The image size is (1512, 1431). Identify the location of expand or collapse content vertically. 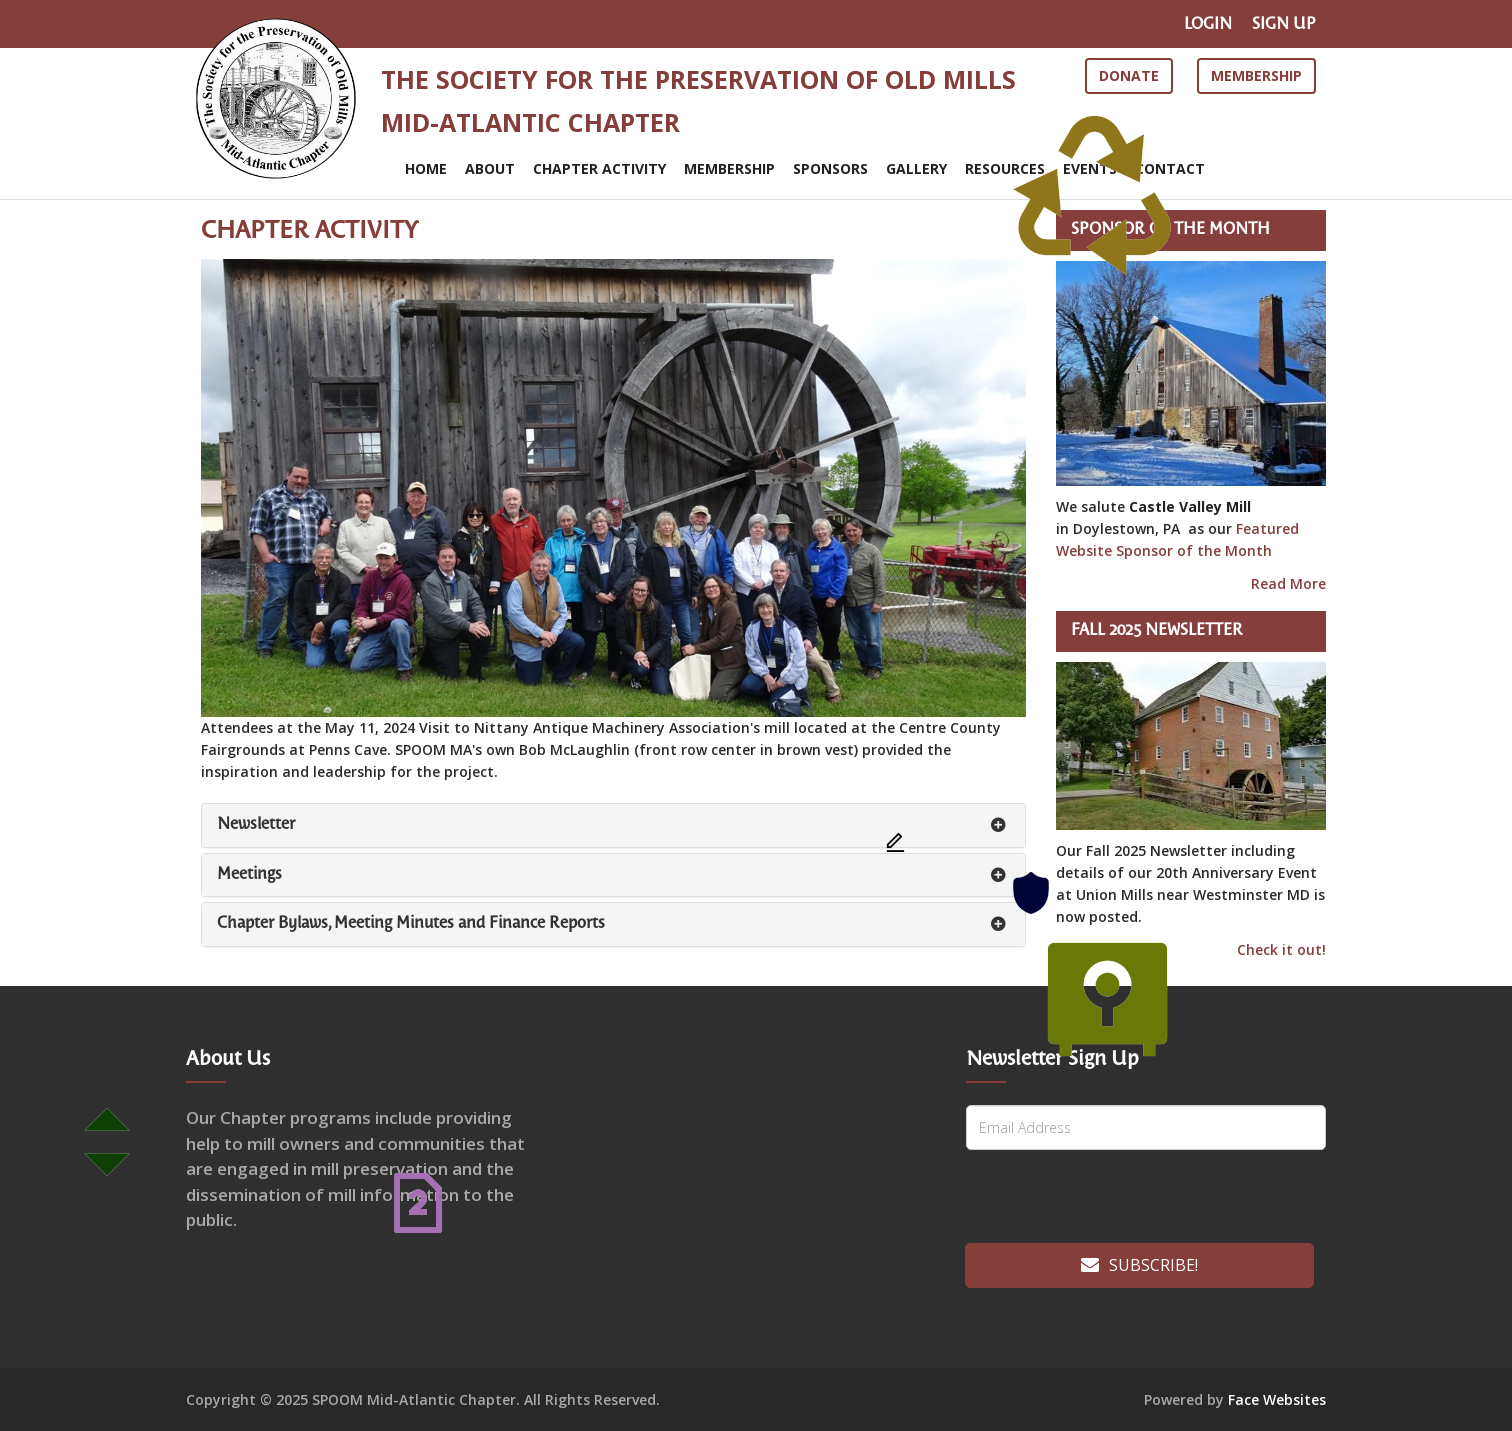
(107, 1142).